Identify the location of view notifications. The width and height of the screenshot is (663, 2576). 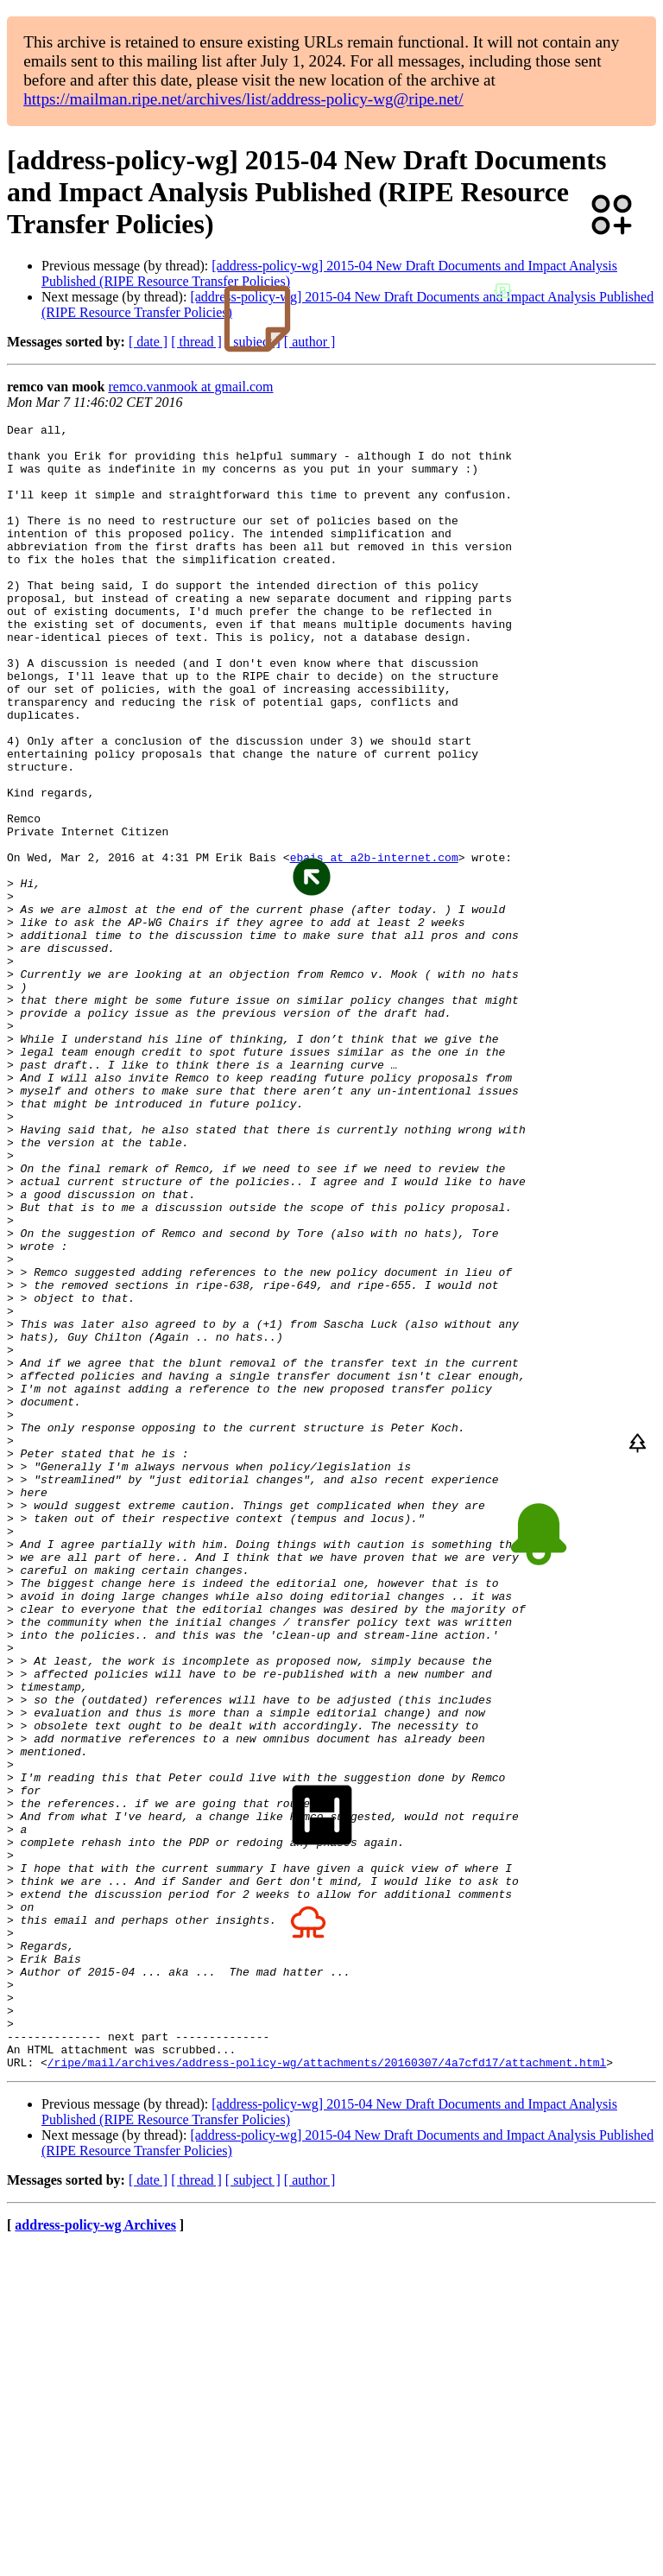
(539, 1534).